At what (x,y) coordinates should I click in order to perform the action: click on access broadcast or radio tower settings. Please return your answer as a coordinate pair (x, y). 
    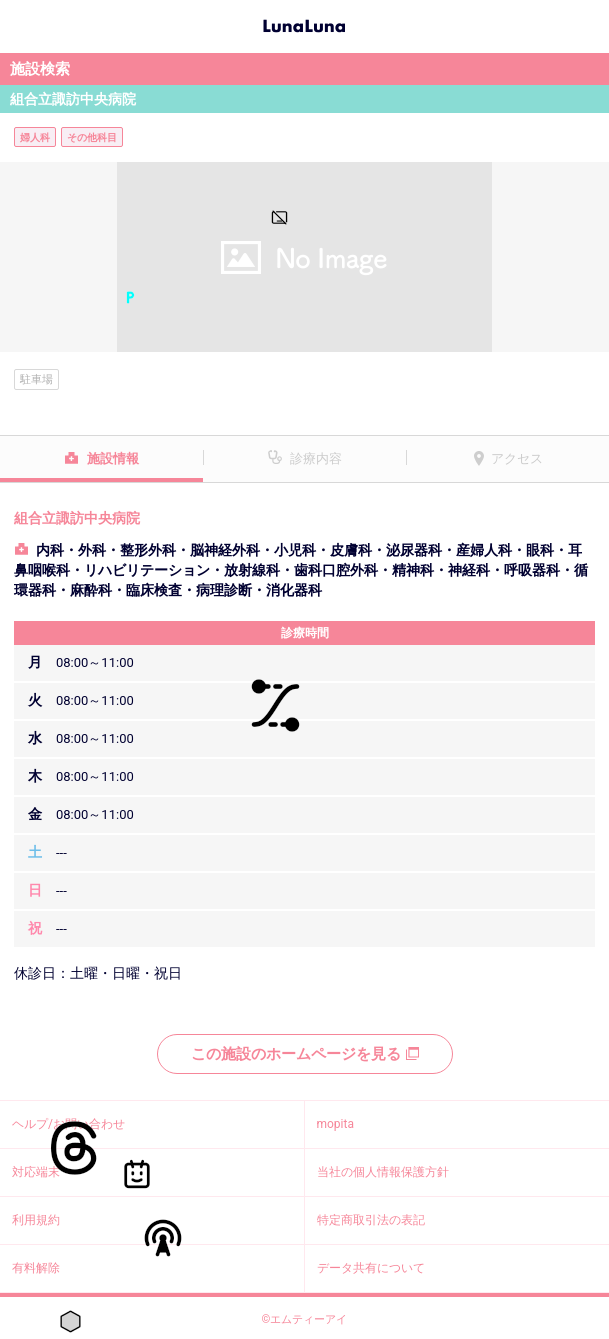
    Looking at the image, I should click on (163, 1238).